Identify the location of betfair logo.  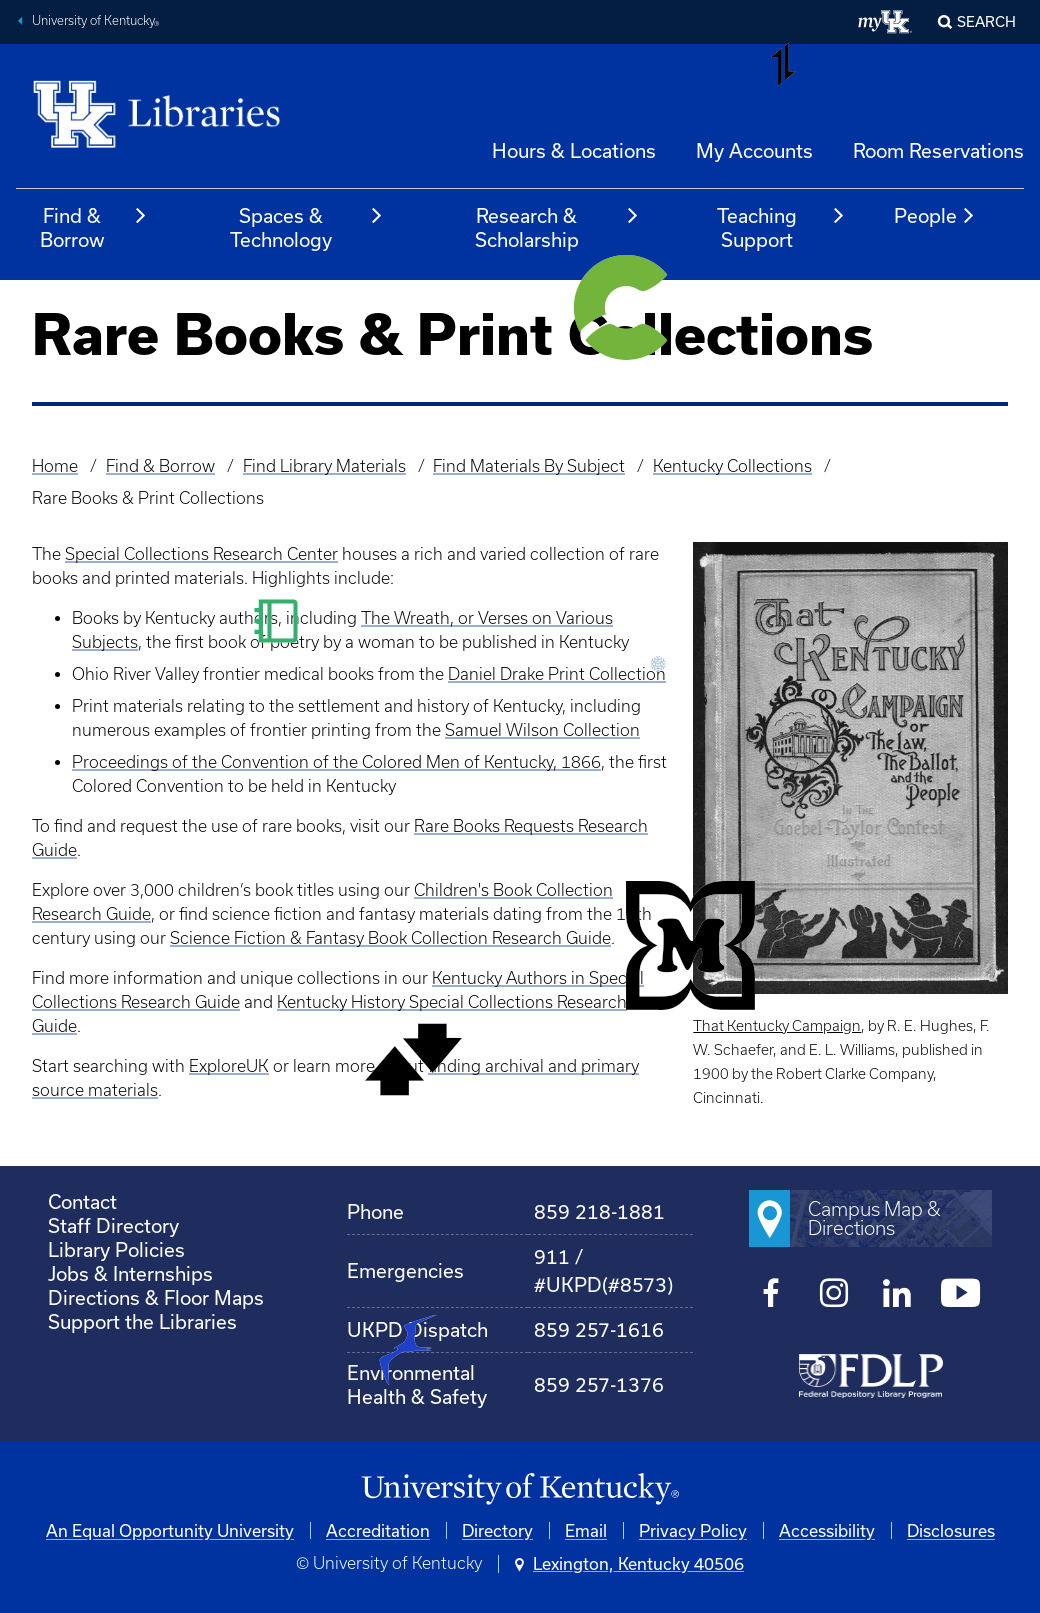
(413, 1059).